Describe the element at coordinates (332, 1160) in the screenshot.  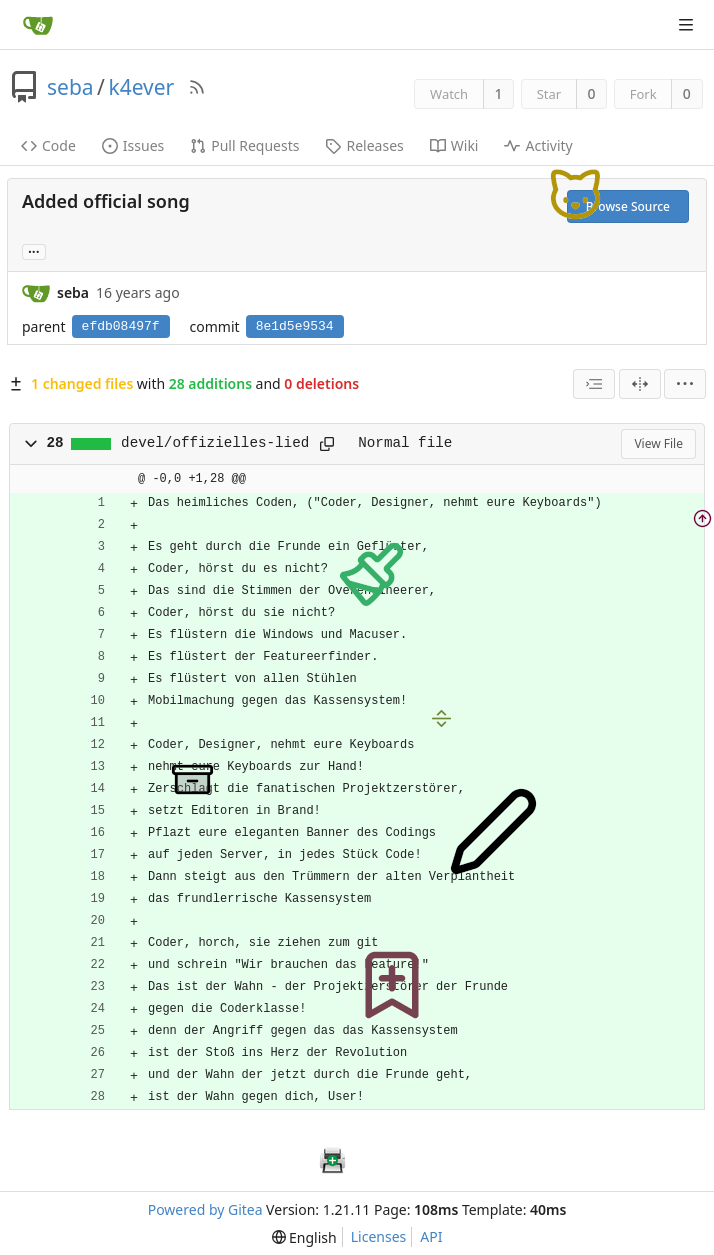
I see `add a new printer to your system` at that location.